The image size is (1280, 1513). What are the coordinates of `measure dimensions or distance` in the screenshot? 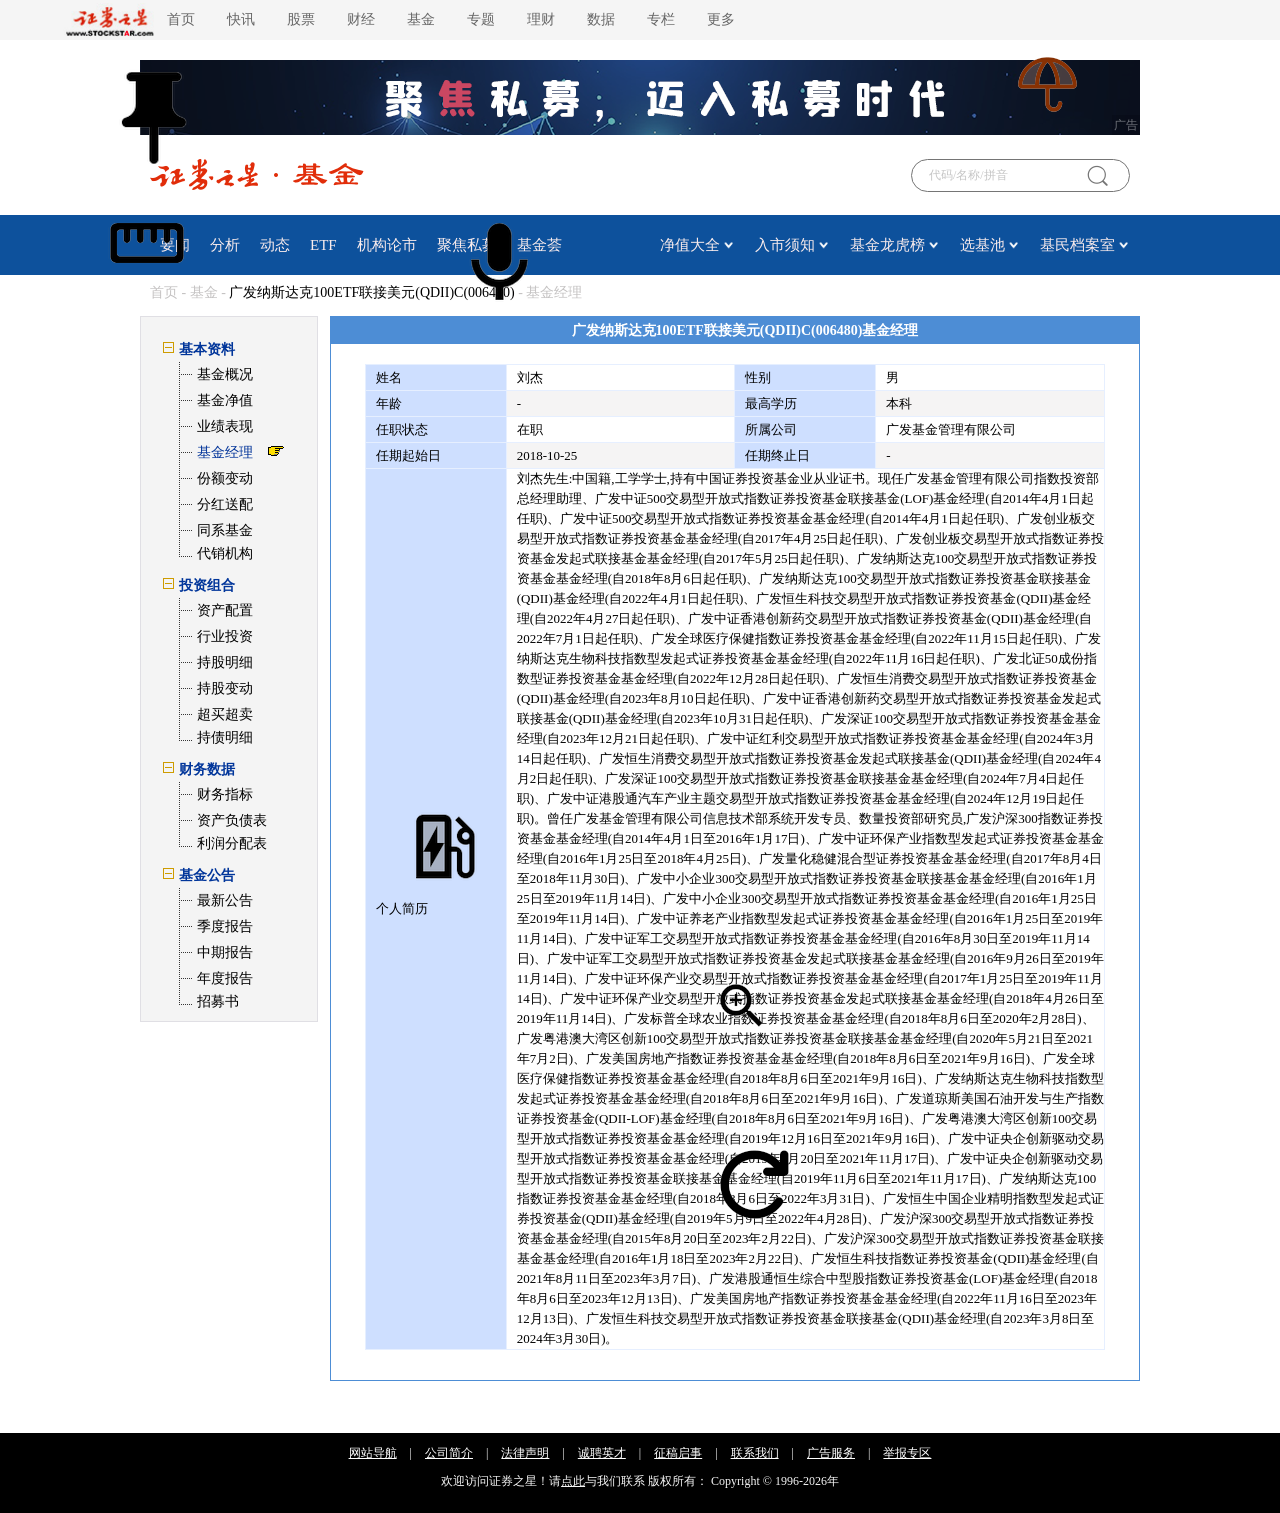 It's located at (147, 243).